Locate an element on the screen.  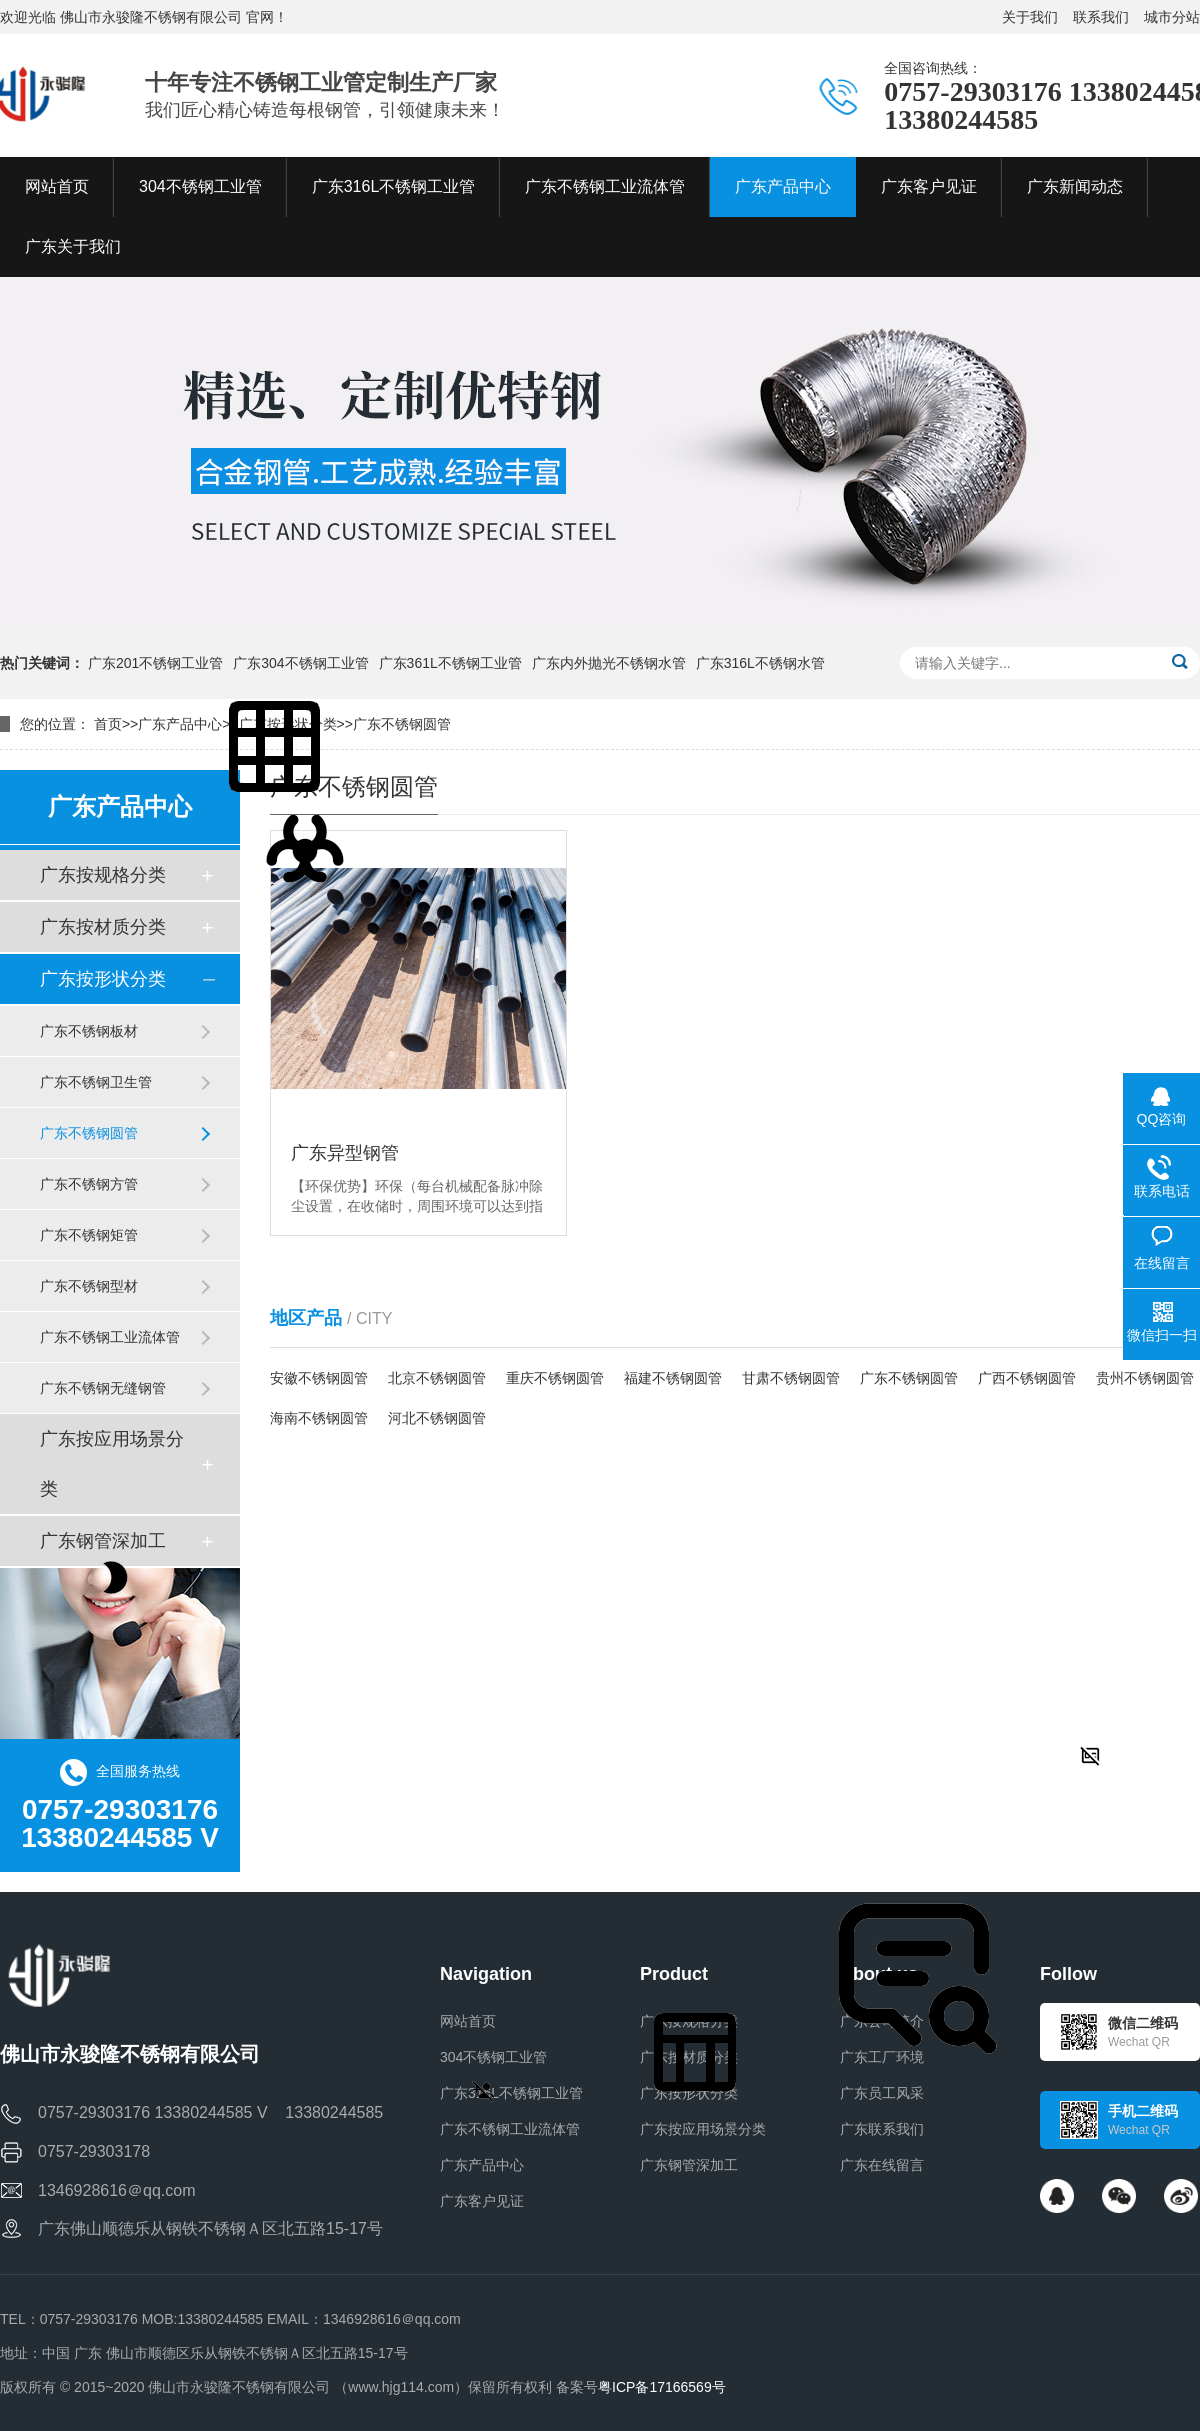
closed captions are disabled is located at coordinates (1090, 1755).